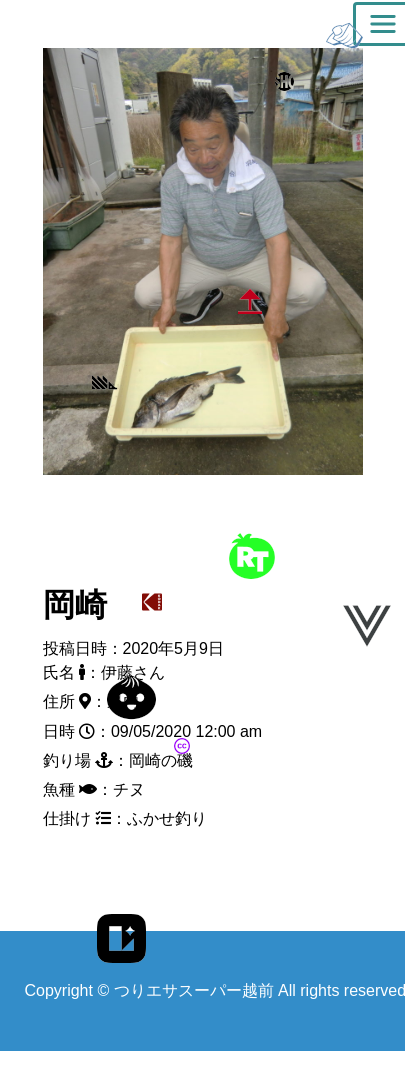 The width and height of the screenshot is (405, 1070). I want to click on lefthook git hooks manager logo, so click(344, 35).